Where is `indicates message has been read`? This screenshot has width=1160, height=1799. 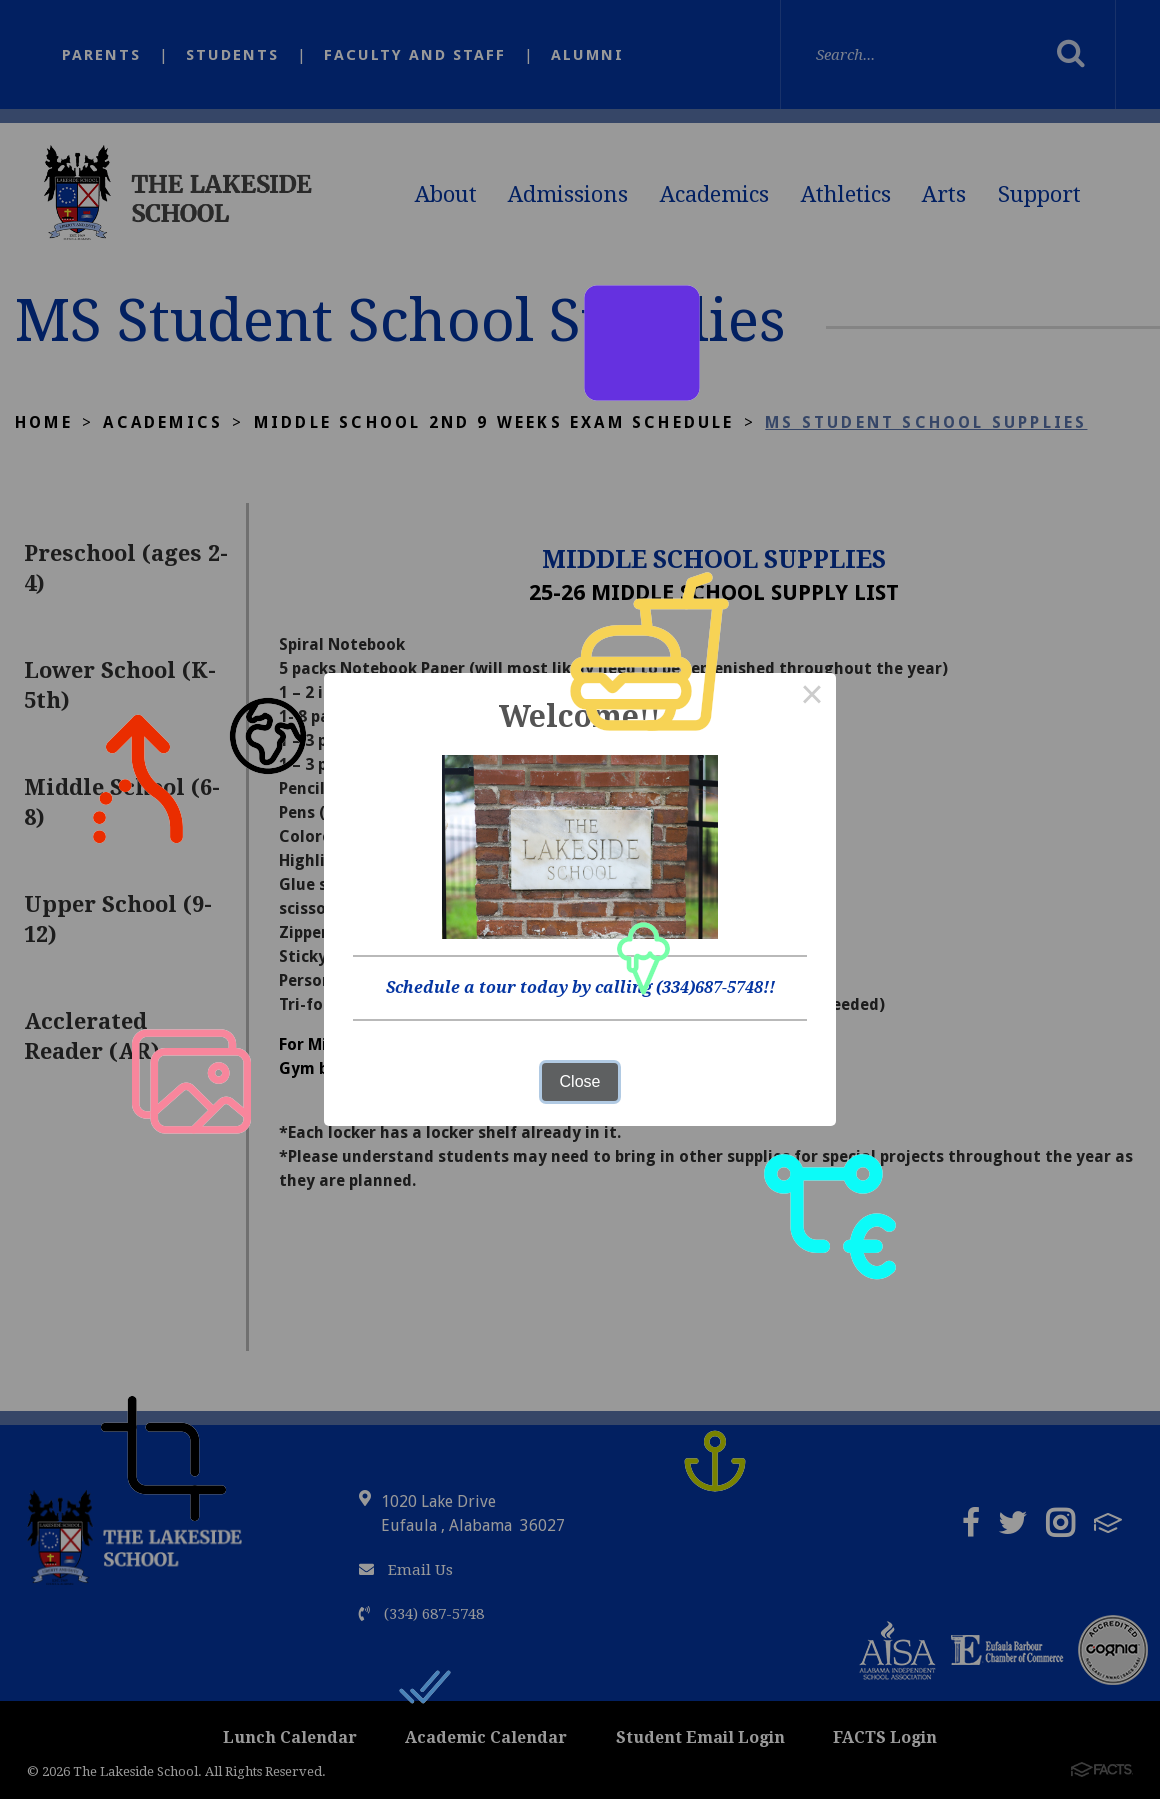
indicates message has been read is located at coordinates (425, 1687).